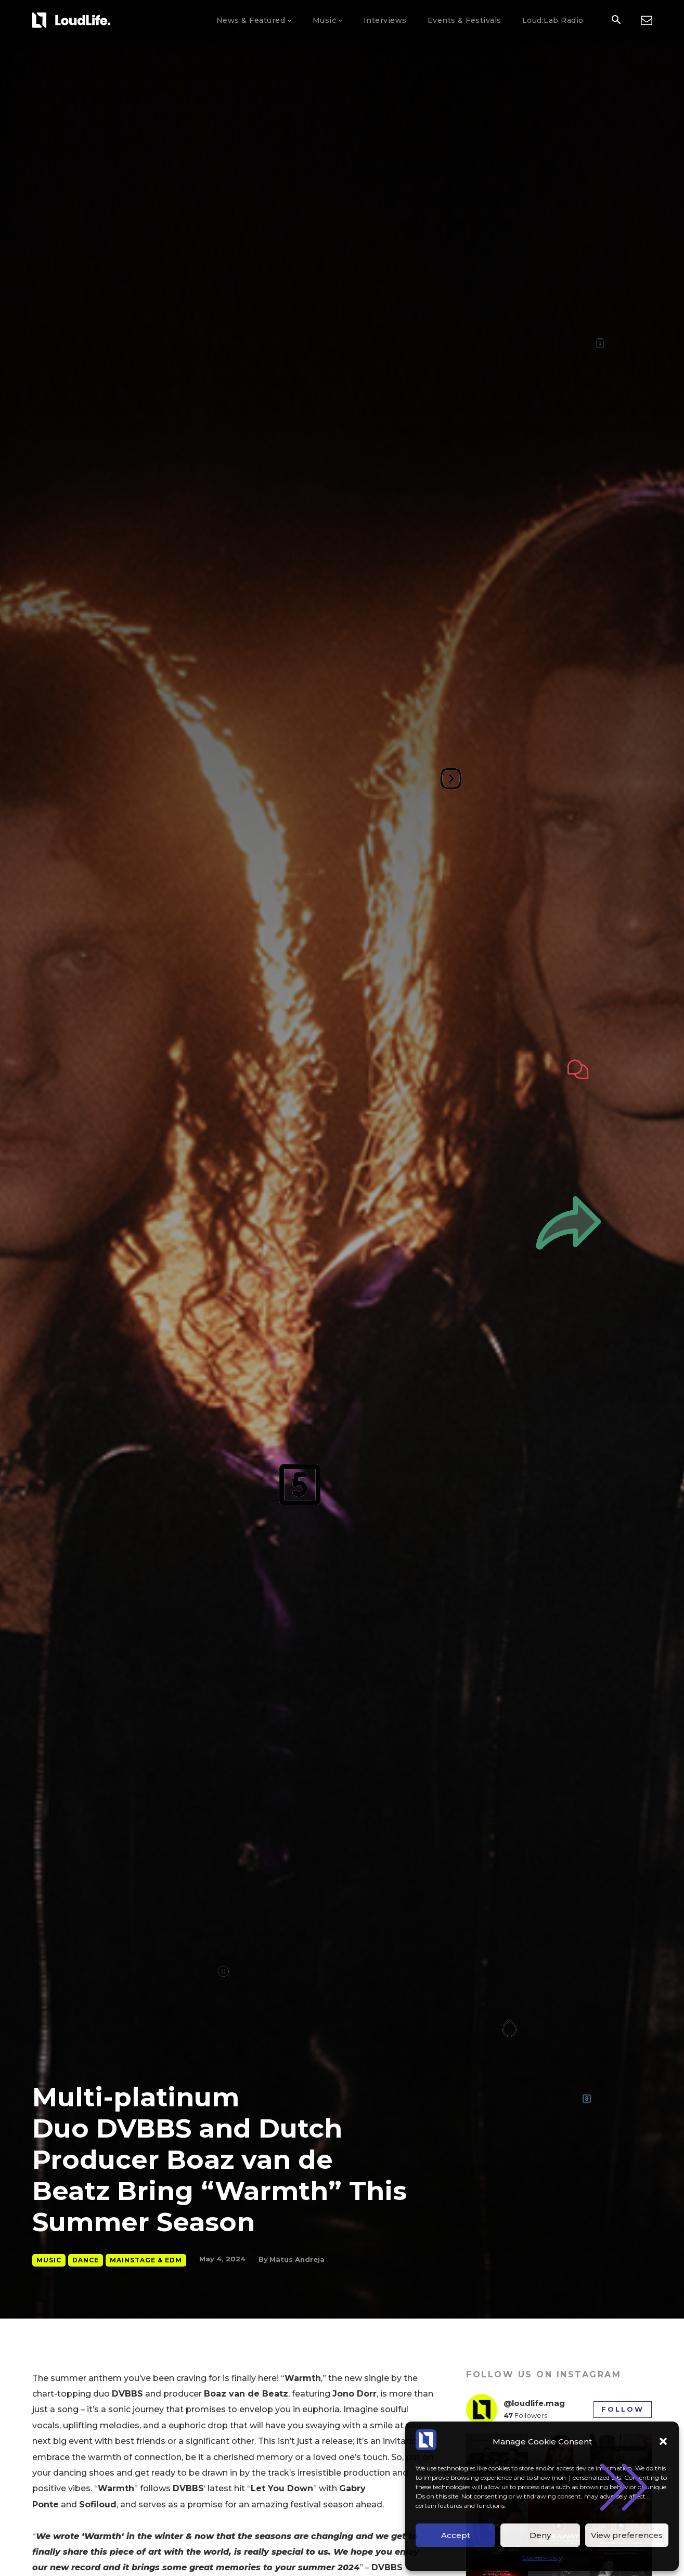 The image size is (684, 2576). I want to click on indicates step 5 in a numbered process, so click(300, 1484).